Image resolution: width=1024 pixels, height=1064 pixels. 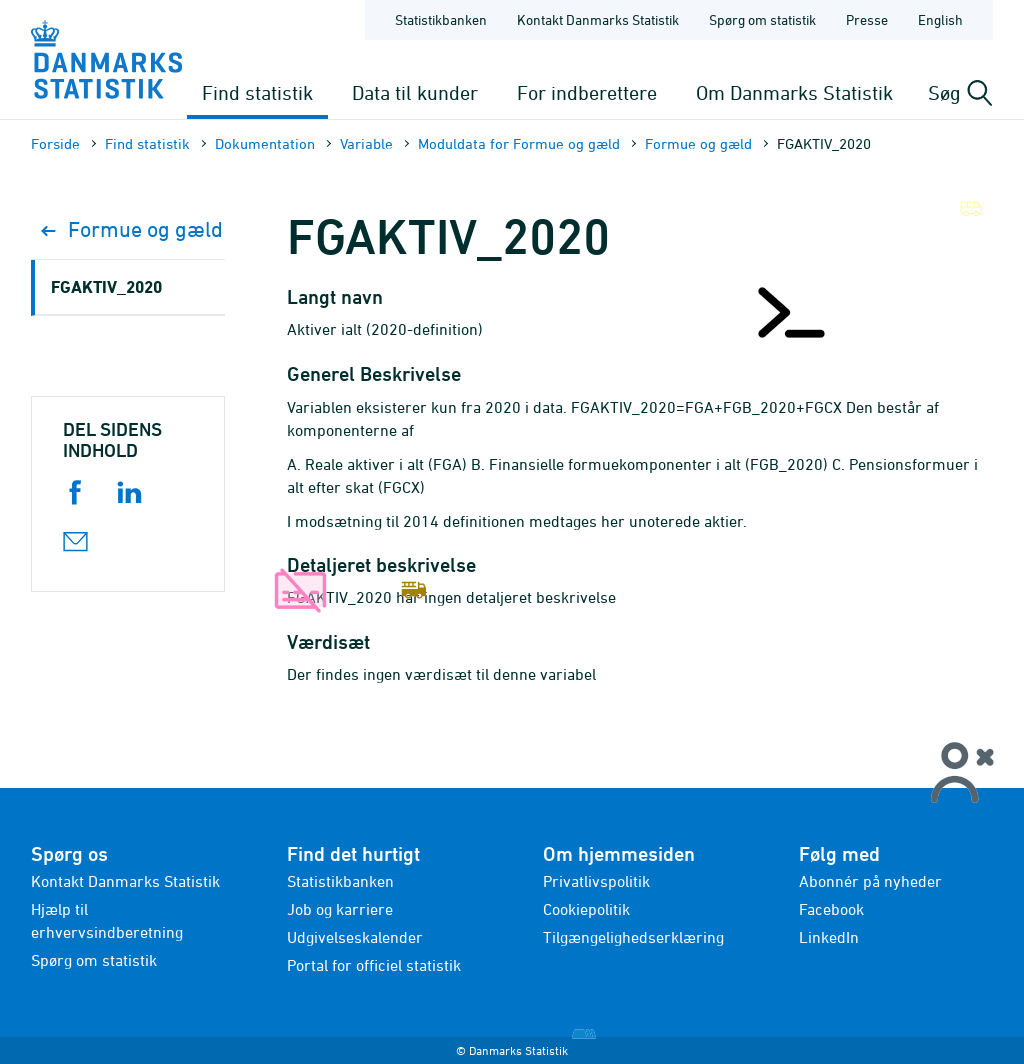 What do you see at coordinates (970, 208) in the screenshot?
I see `track delivery or shipping status` at bounding box center [970, 208].